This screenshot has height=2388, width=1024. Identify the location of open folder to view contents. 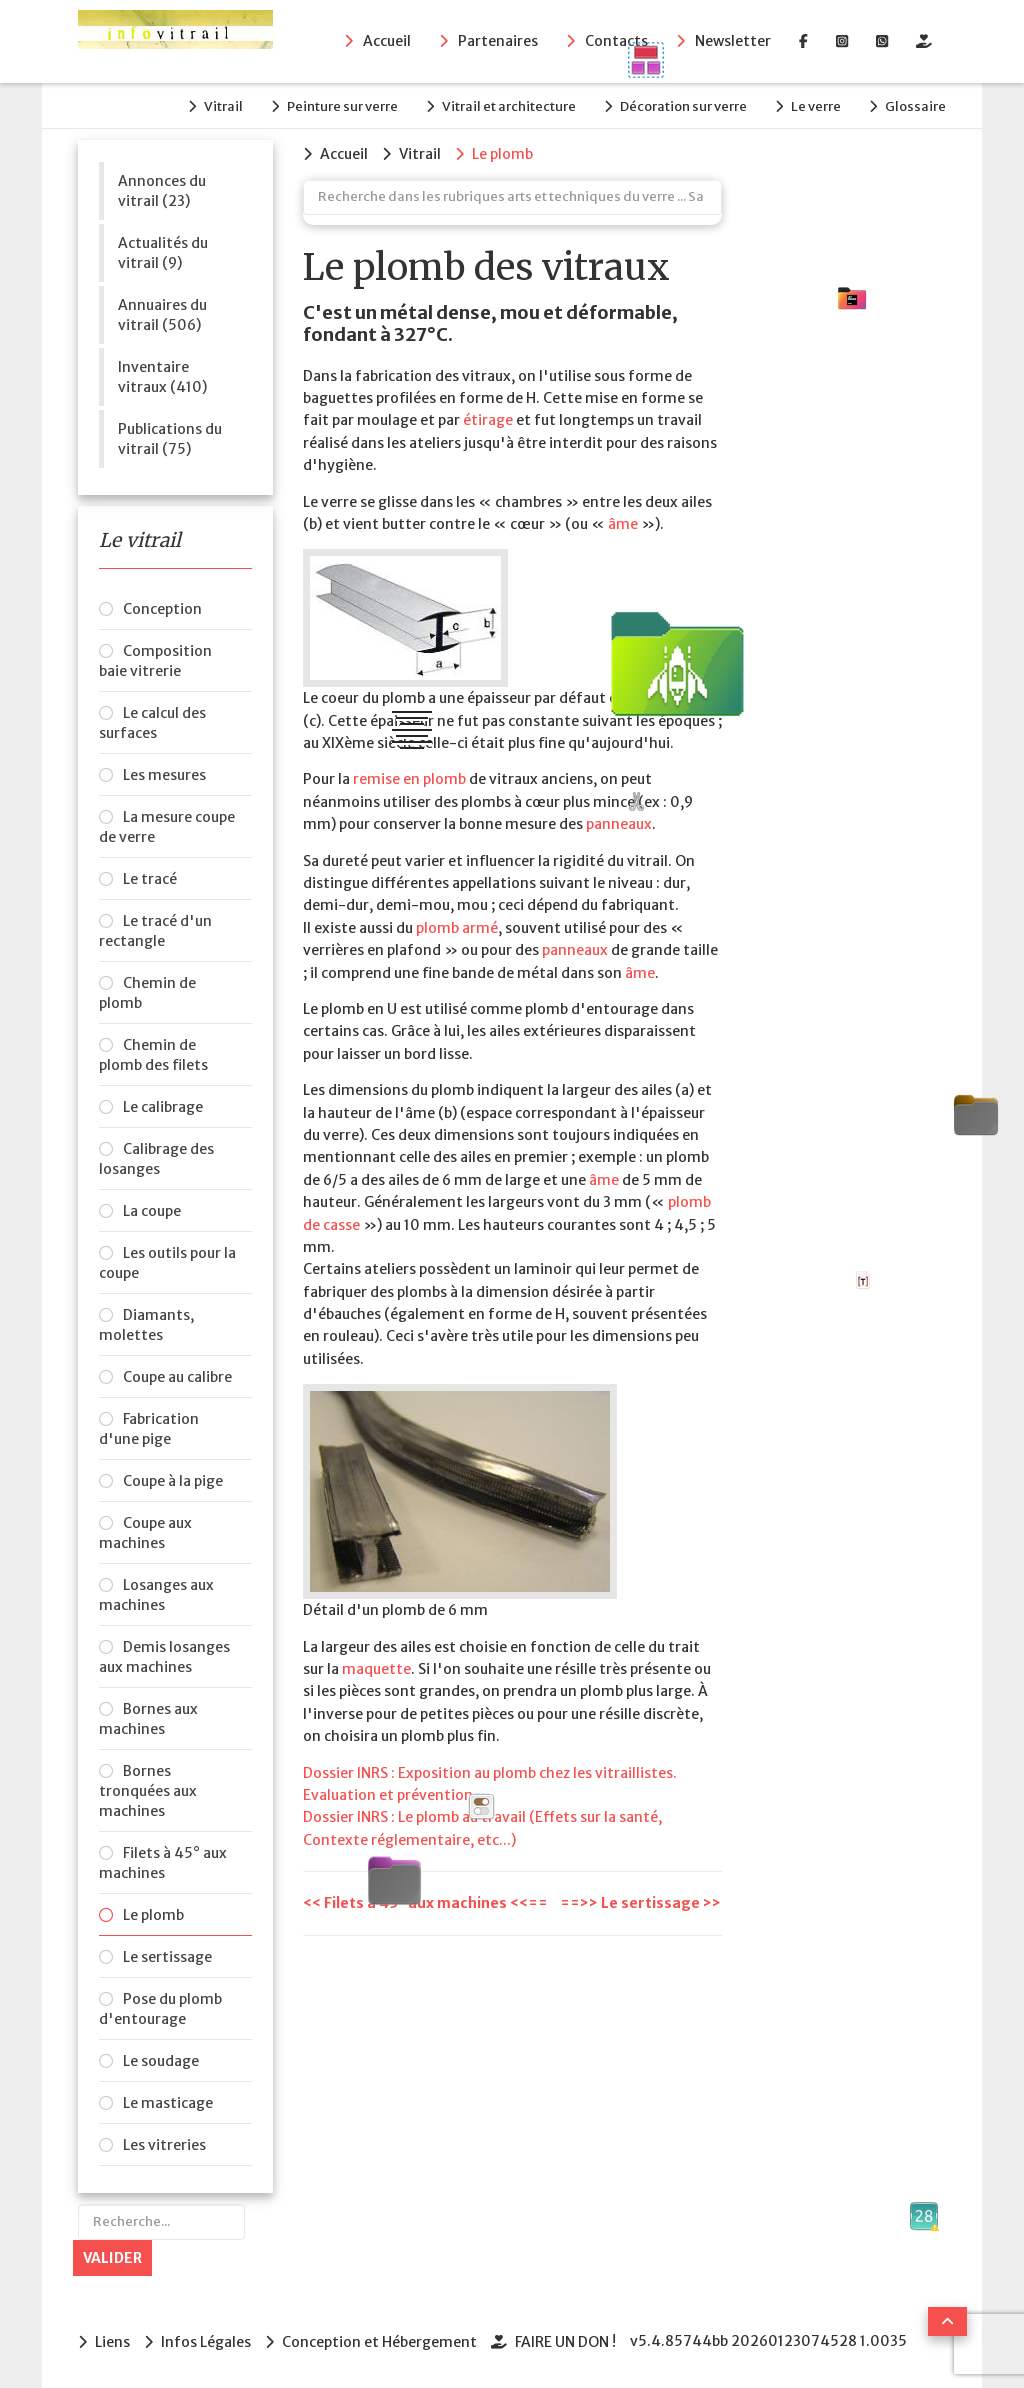
(976, 1115).